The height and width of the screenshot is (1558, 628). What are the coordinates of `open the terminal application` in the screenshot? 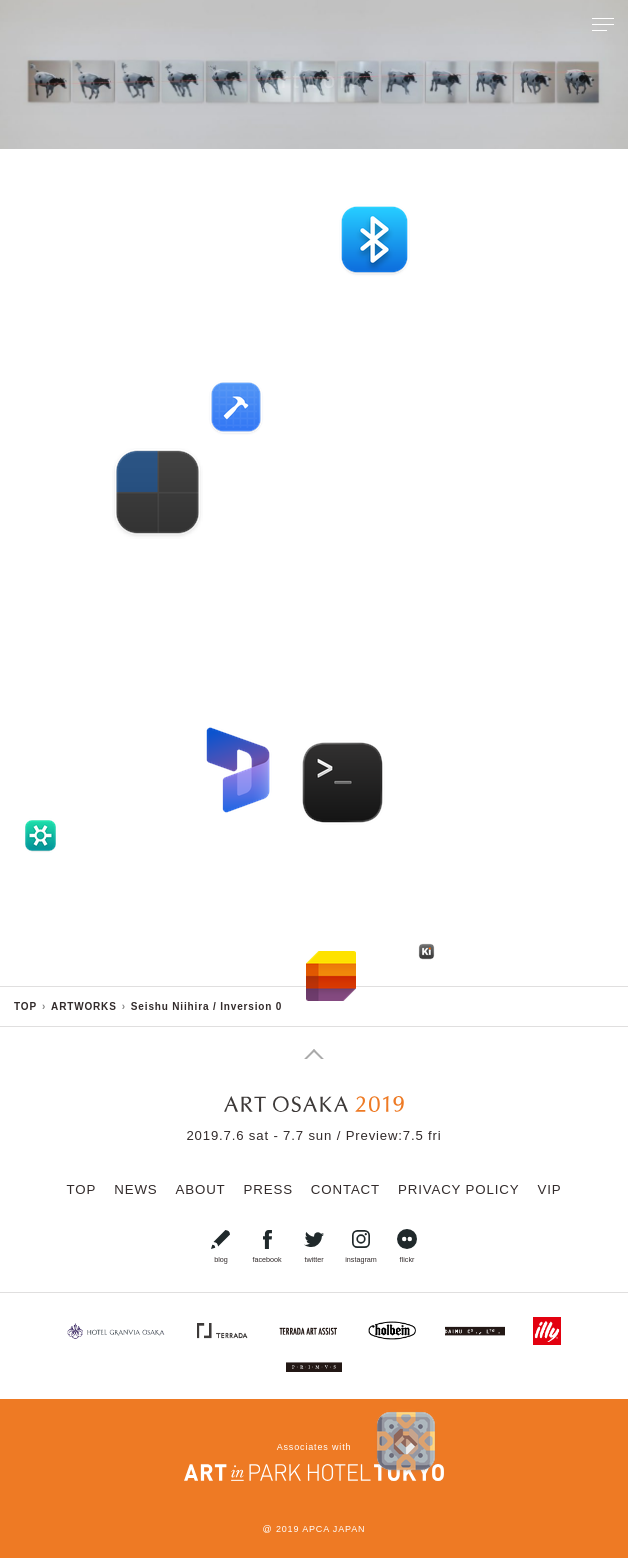 It's located at (342, 782).